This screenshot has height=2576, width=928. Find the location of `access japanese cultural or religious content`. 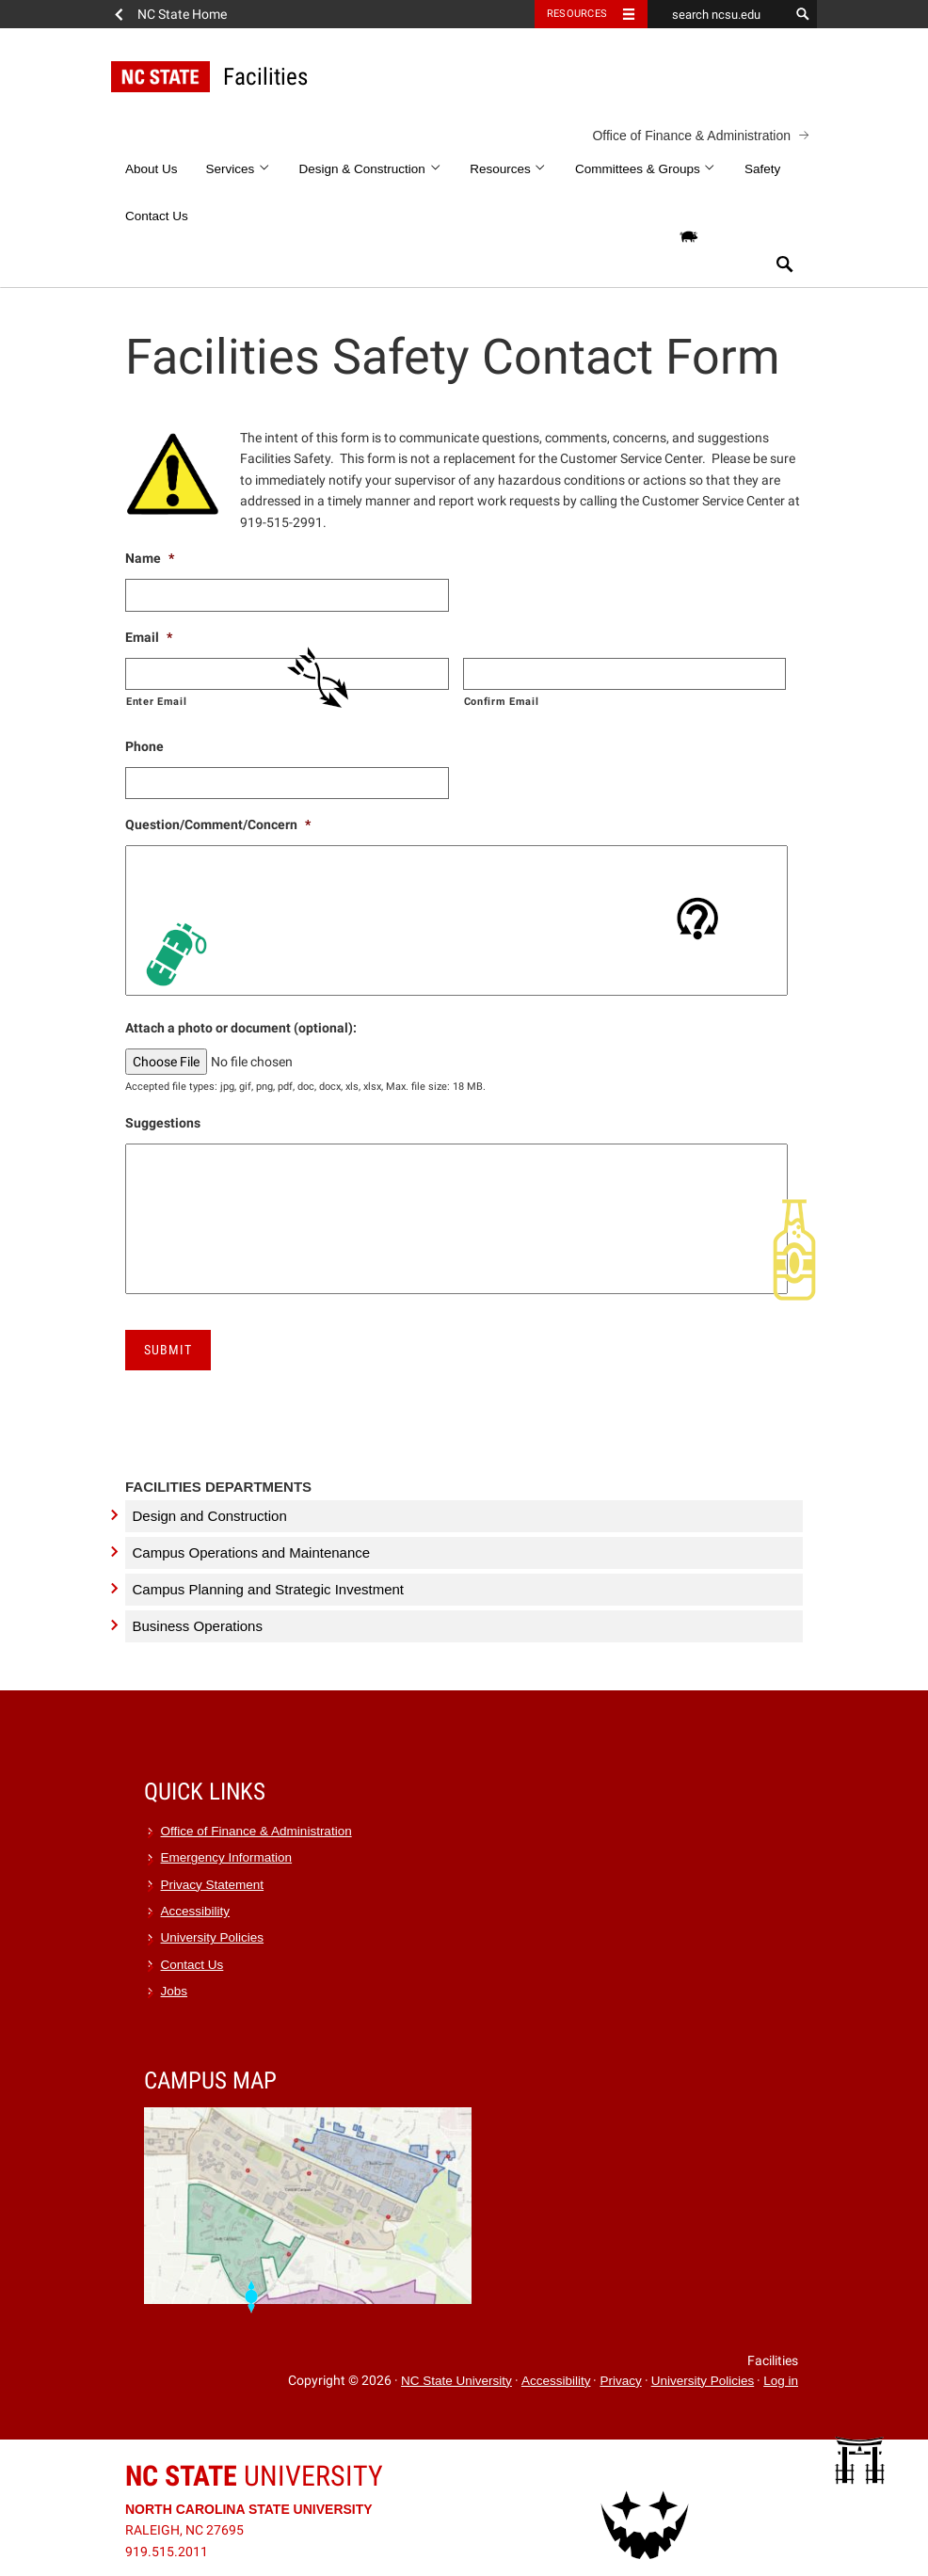

access japanese cultural or religious content is located at coordinates (859, 2458).